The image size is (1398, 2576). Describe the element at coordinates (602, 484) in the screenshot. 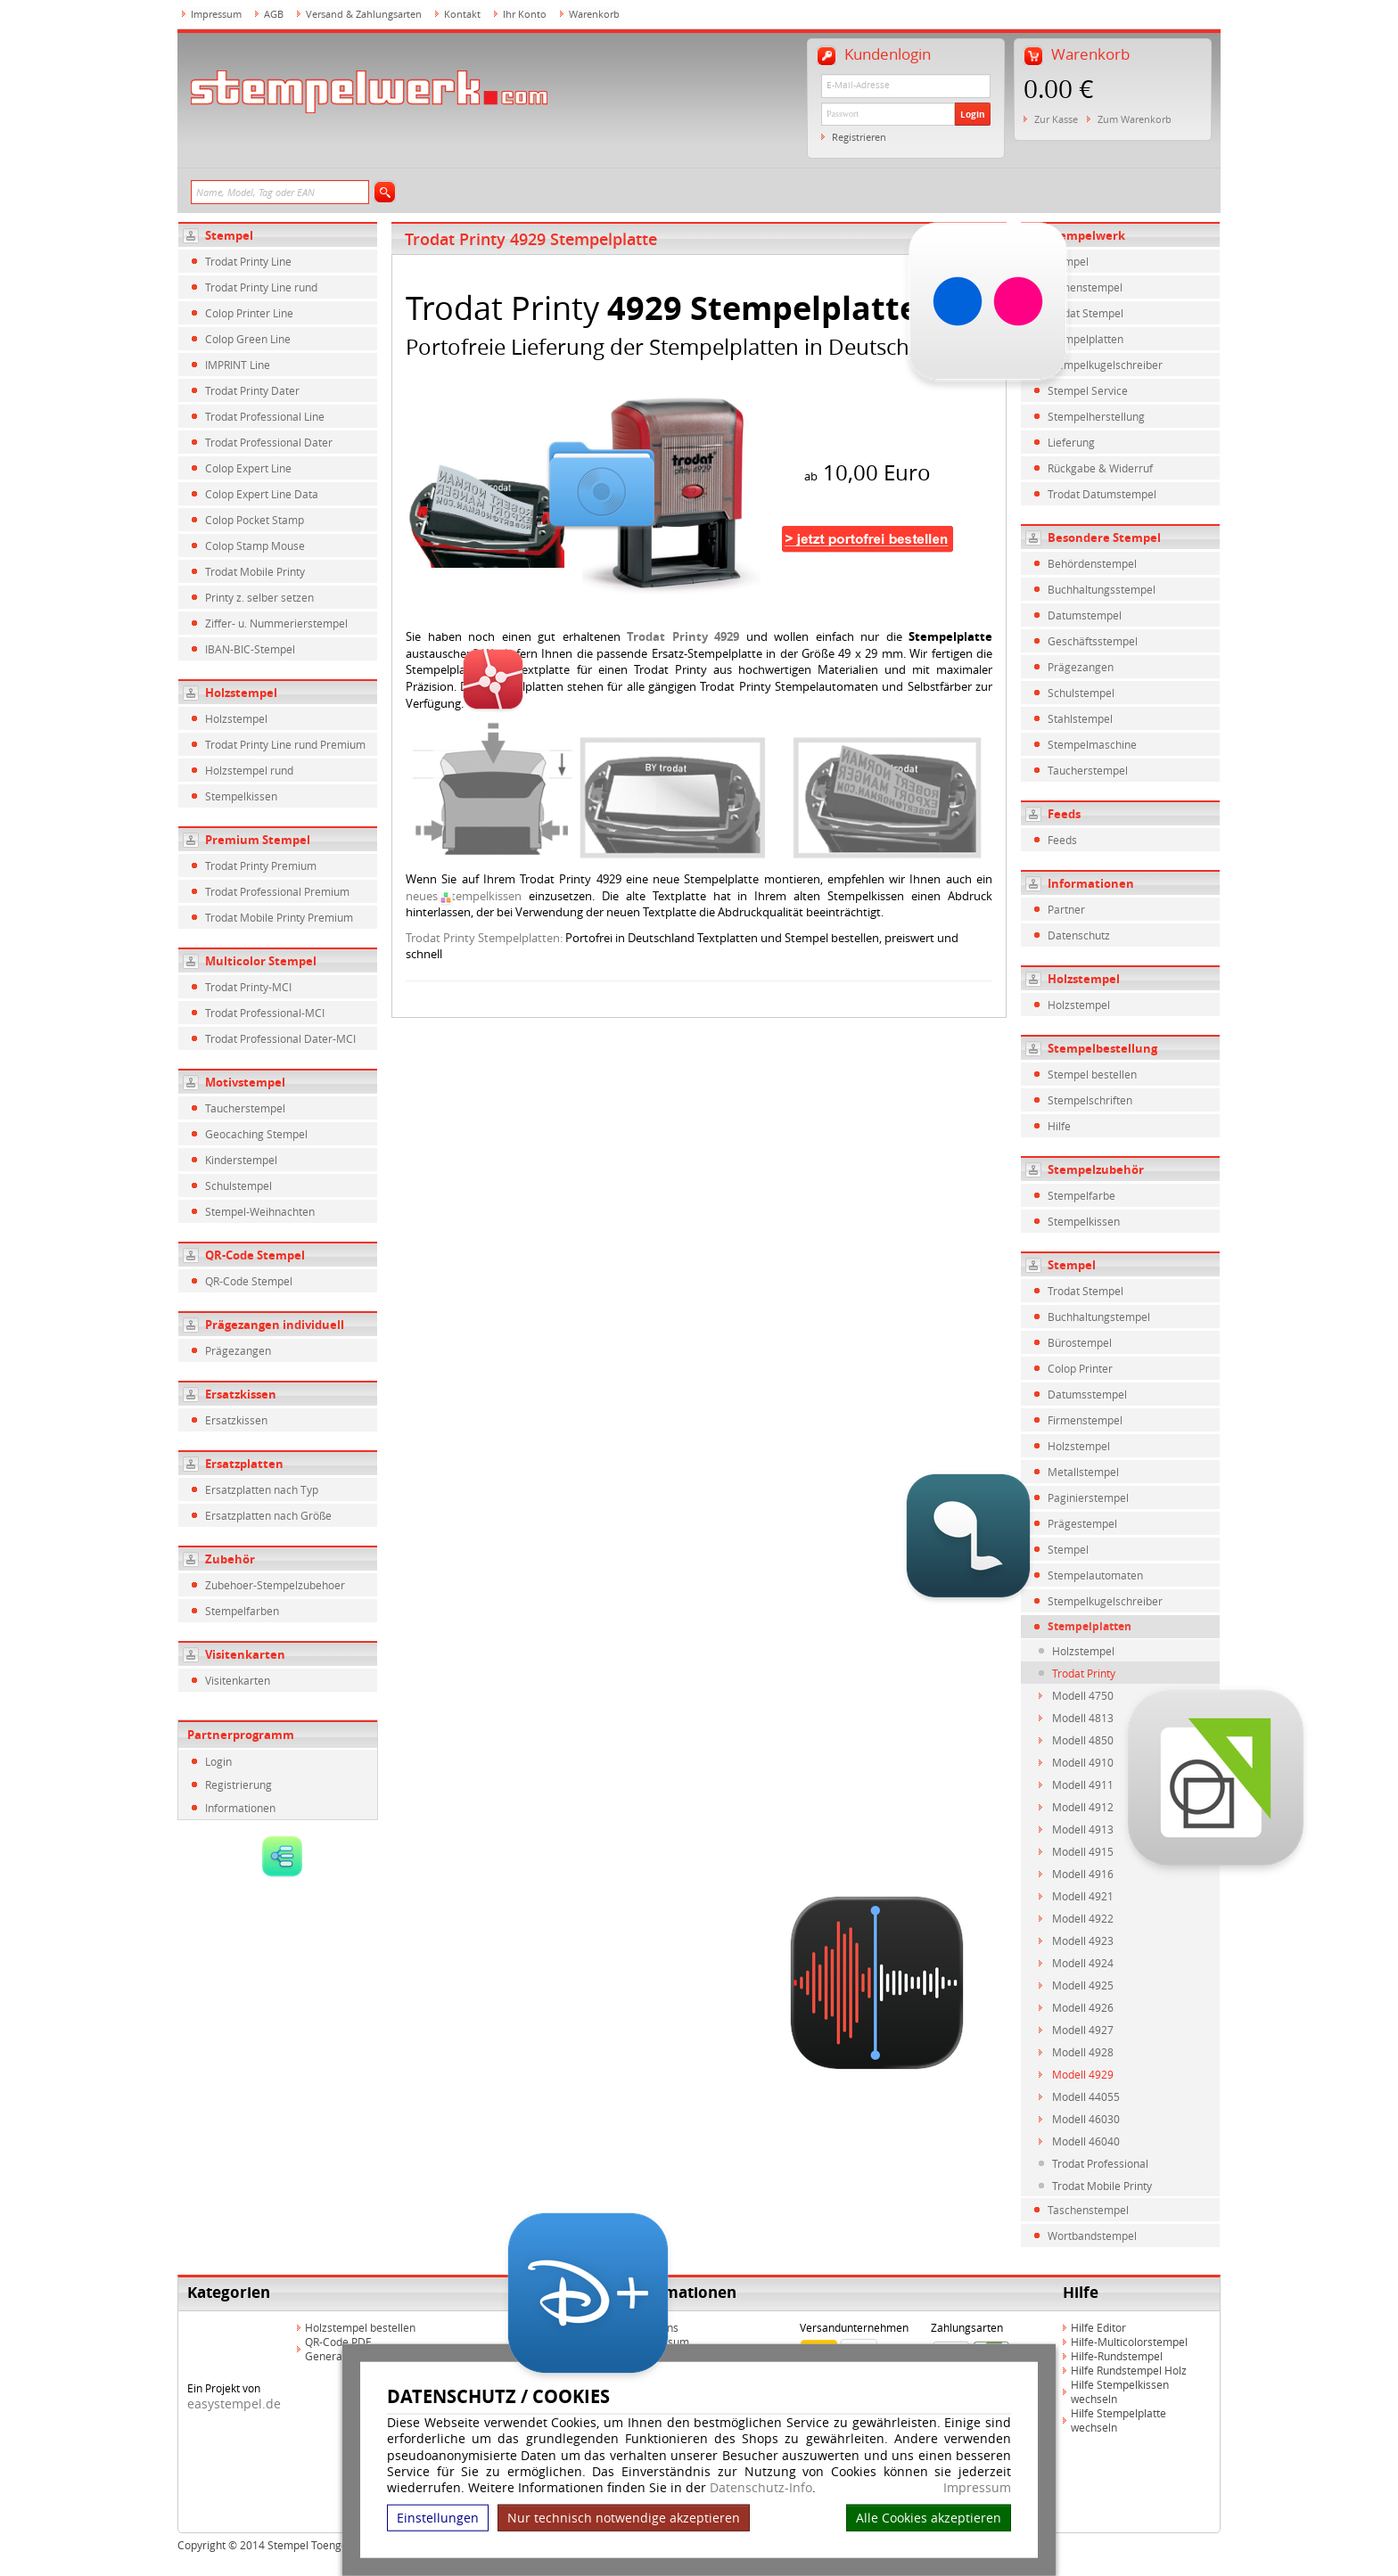

I see `open your recordings folder` at that location.